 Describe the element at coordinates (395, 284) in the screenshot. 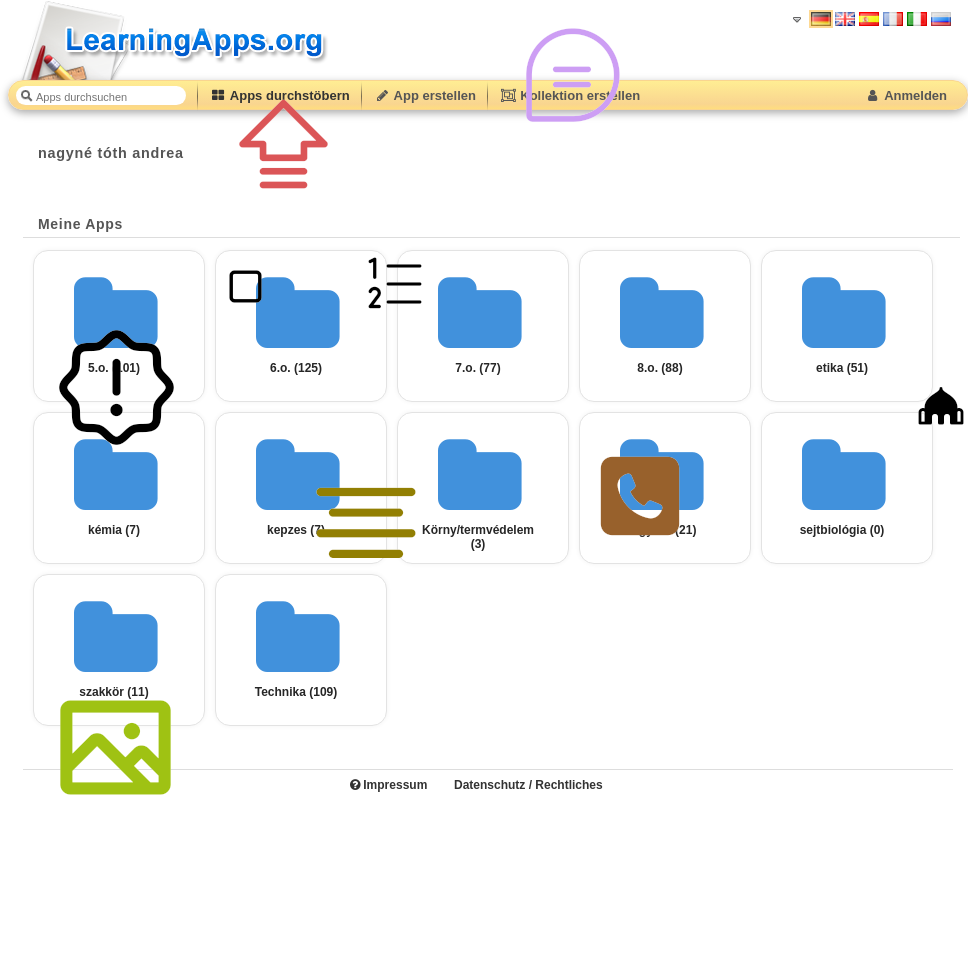

I see `create a numbered list` at that location.